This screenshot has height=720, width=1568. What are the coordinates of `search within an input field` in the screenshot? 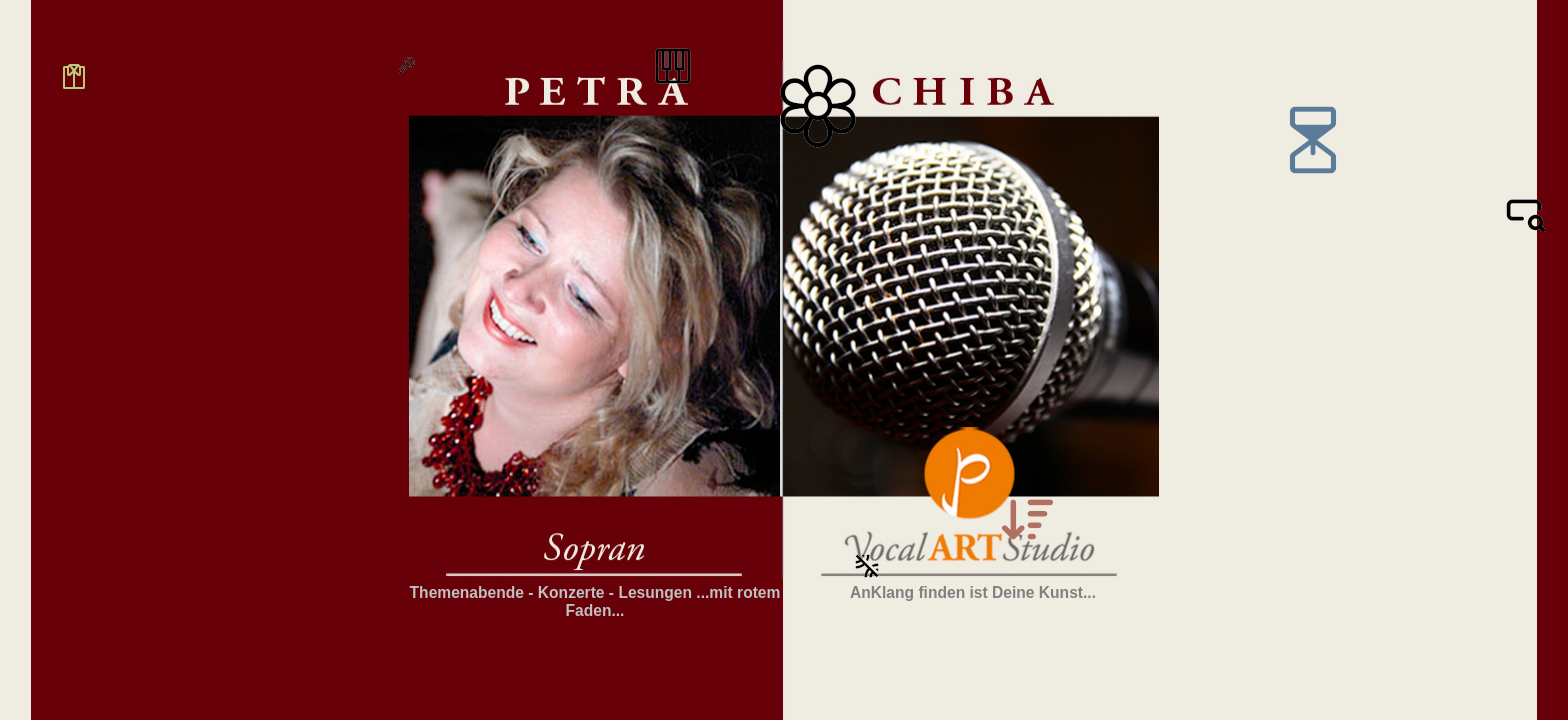 It's located at (1524, 211).